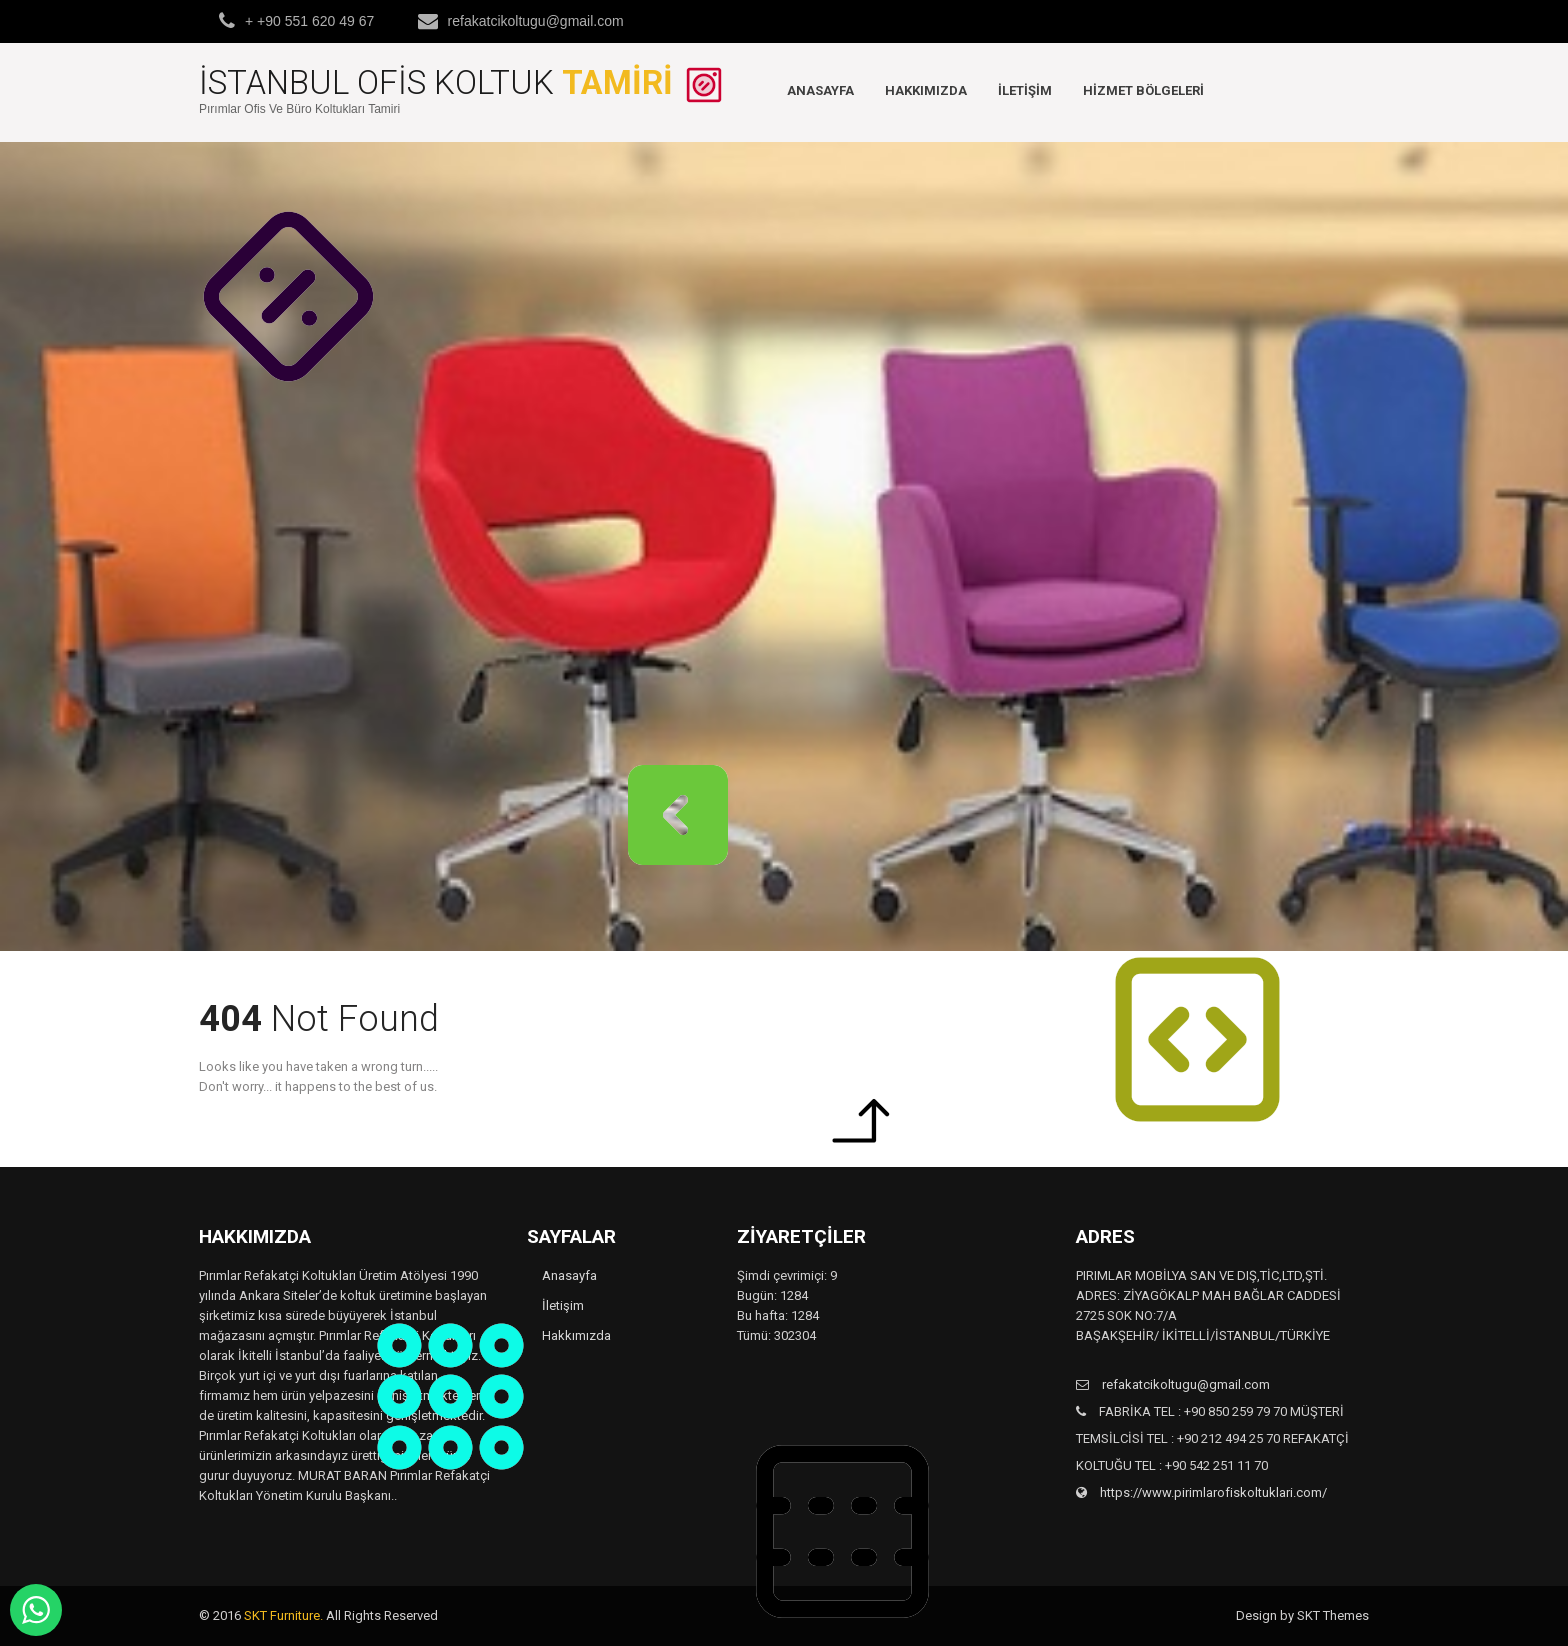 This screenshot has width=1568, height=1646. What do you see at coordinates (842, 1531) in the screenshot?
I see `toggle top and bottom panel layout` at bounding box center [842, 1531].